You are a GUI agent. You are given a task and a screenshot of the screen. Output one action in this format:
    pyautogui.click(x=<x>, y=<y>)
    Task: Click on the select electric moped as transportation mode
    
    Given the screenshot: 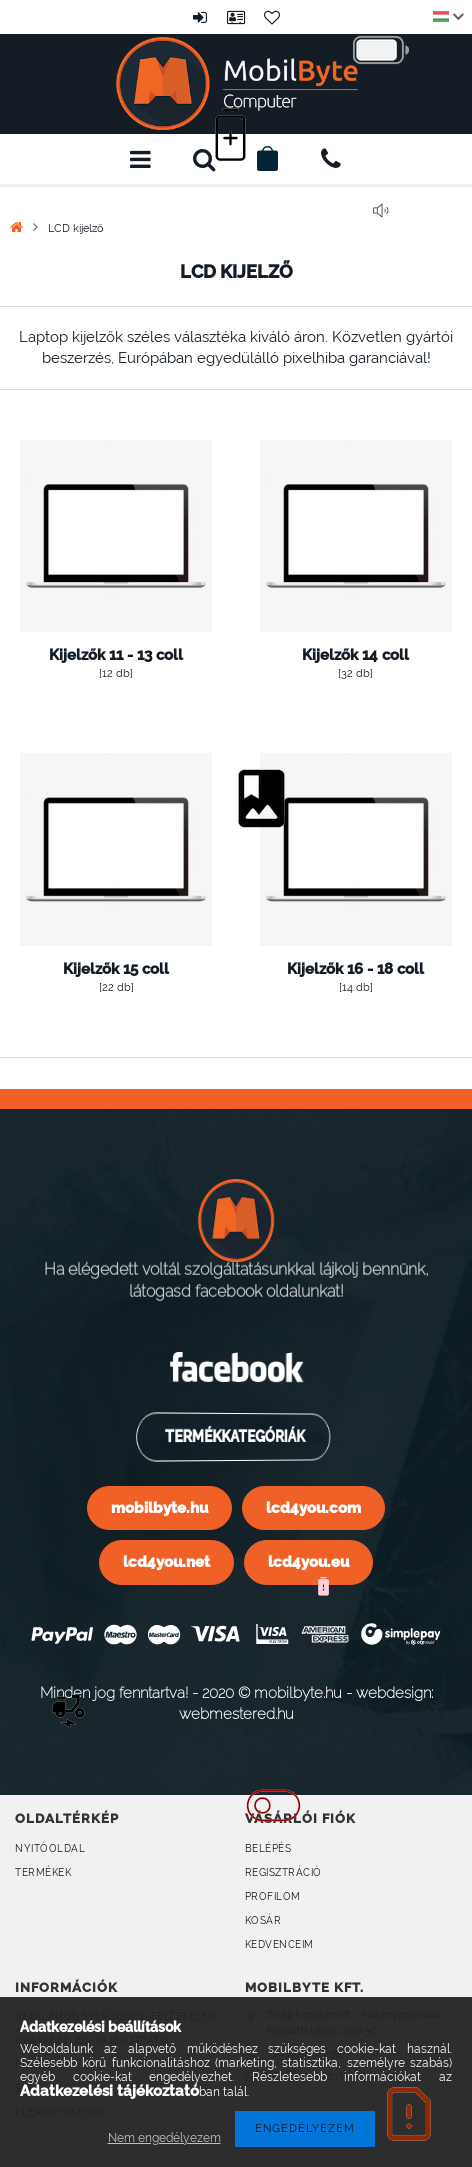 What is the action you would take?
    pyautogui.click(x=68, y=1709)
    